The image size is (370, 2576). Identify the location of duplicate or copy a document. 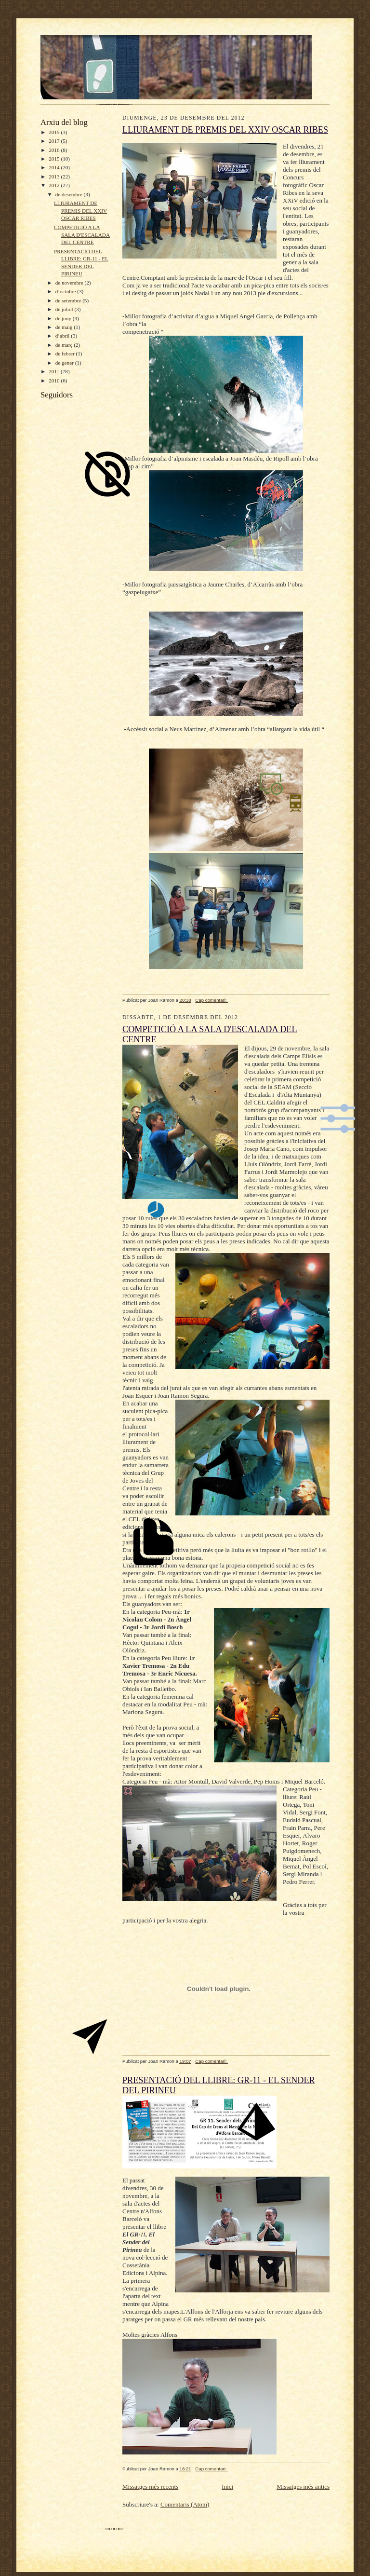
(153, 1541).